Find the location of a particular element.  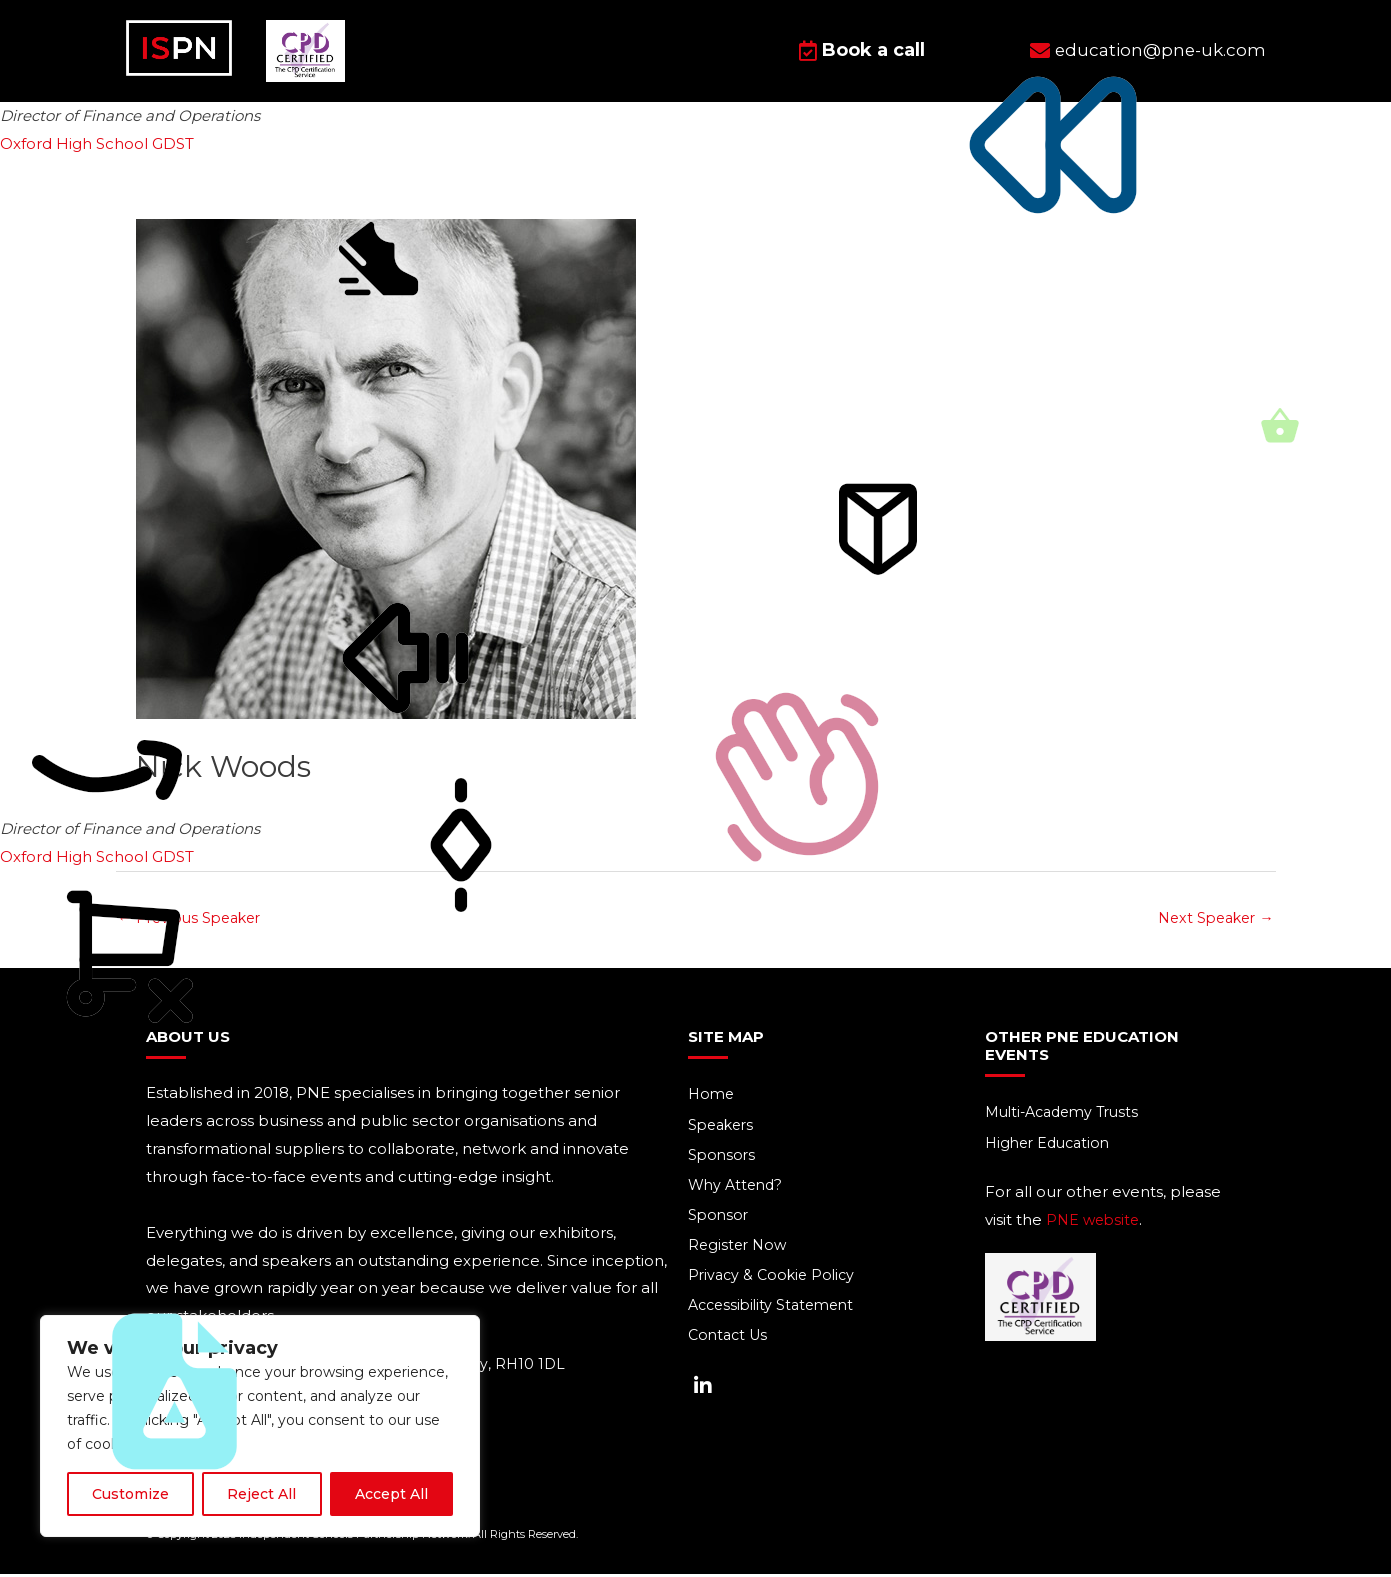

go back to previous content is located at coordinates (404, 658).